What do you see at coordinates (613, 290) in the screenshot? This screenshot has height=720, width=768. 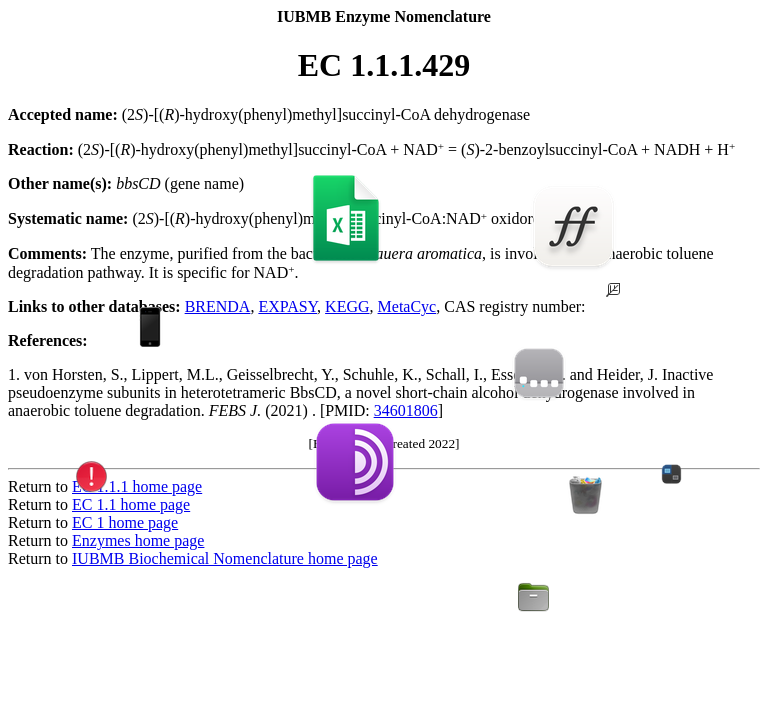 I see `enable power saving or eco mode` at bounding box center [613, 290].